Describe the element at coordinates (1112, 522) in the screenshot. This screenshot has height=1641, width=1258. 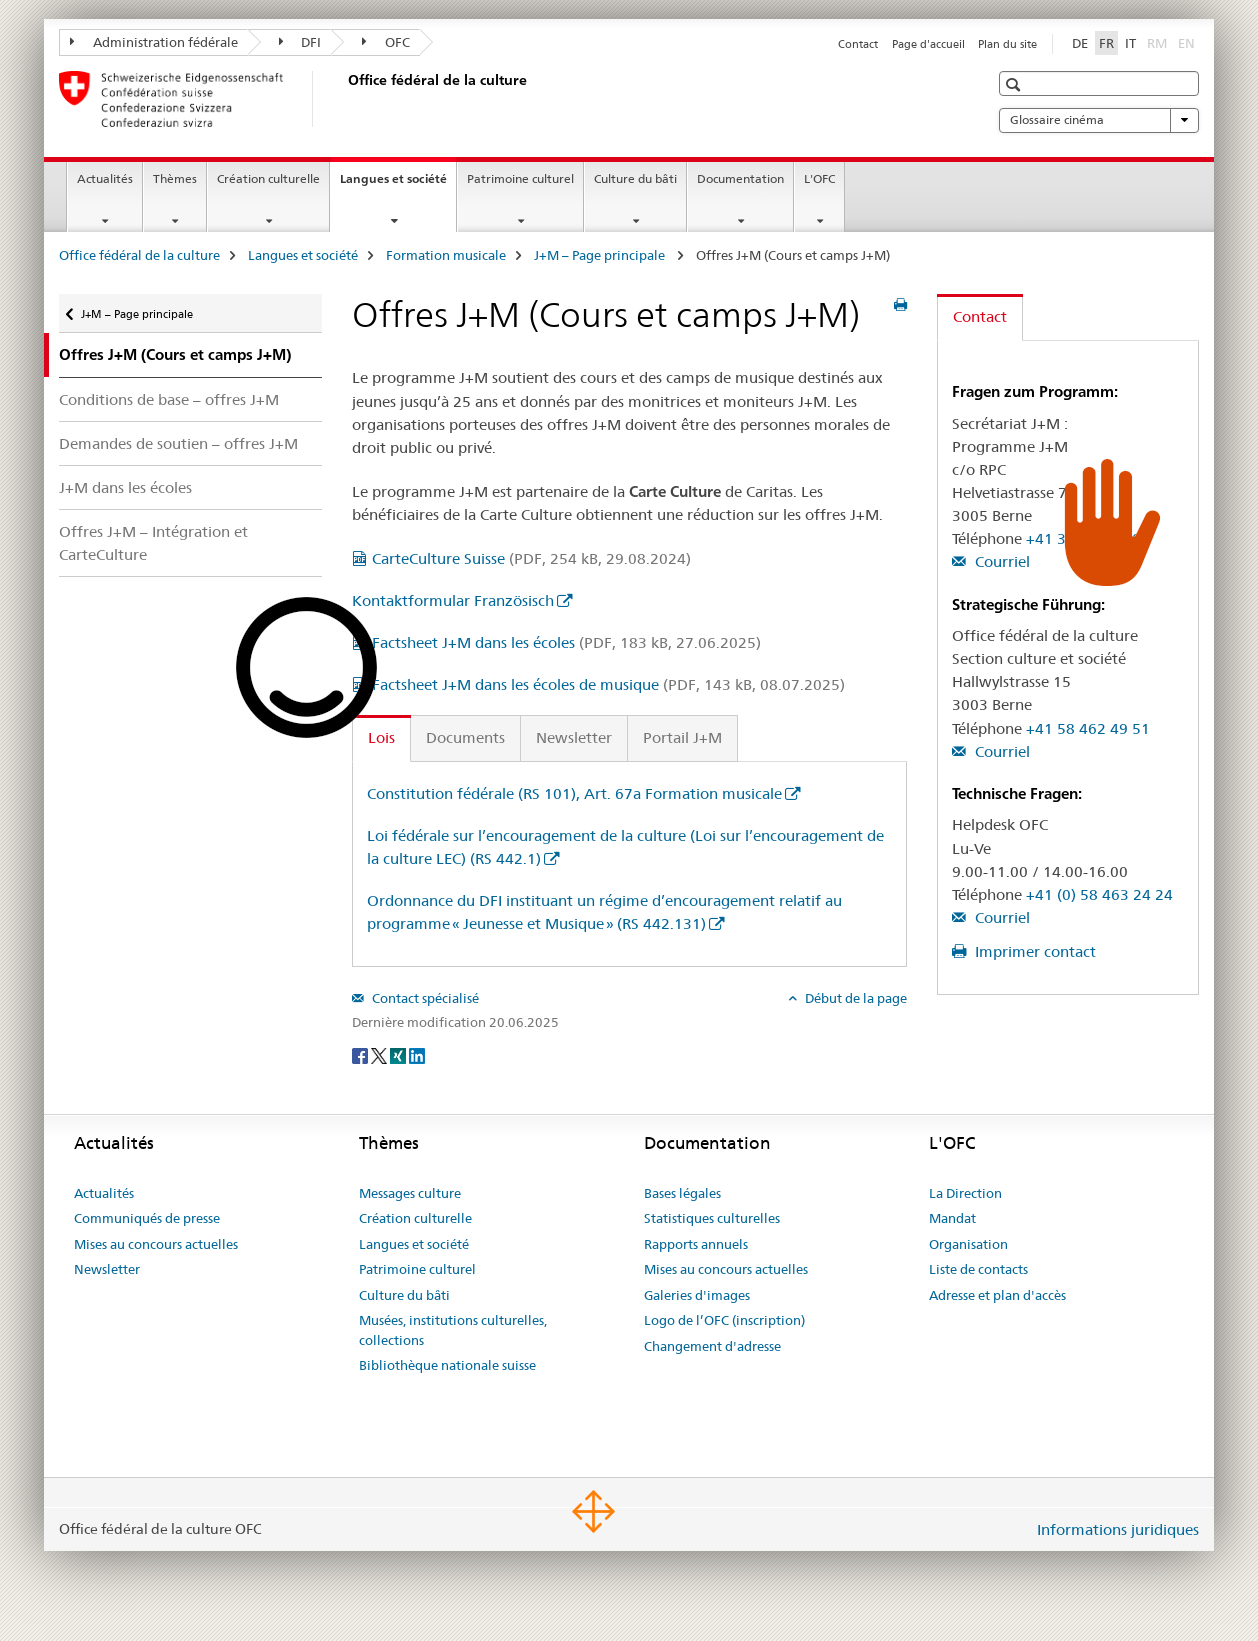
I see `stop or halt an action` at that location.